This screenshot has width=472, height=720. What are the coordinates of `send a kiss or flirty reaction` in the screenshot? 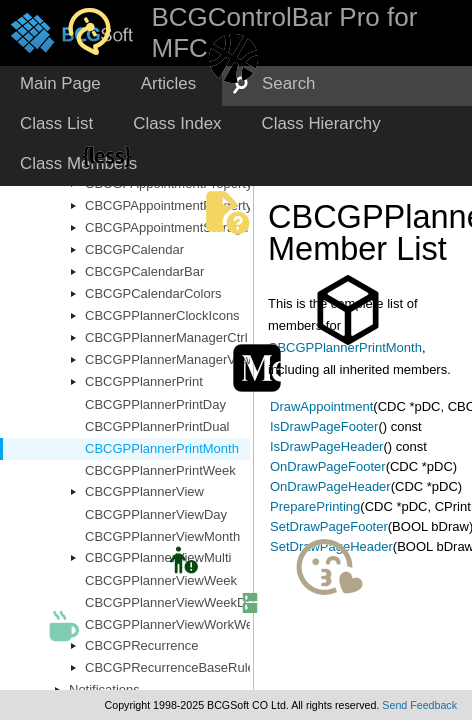 It's located at (328, 567).